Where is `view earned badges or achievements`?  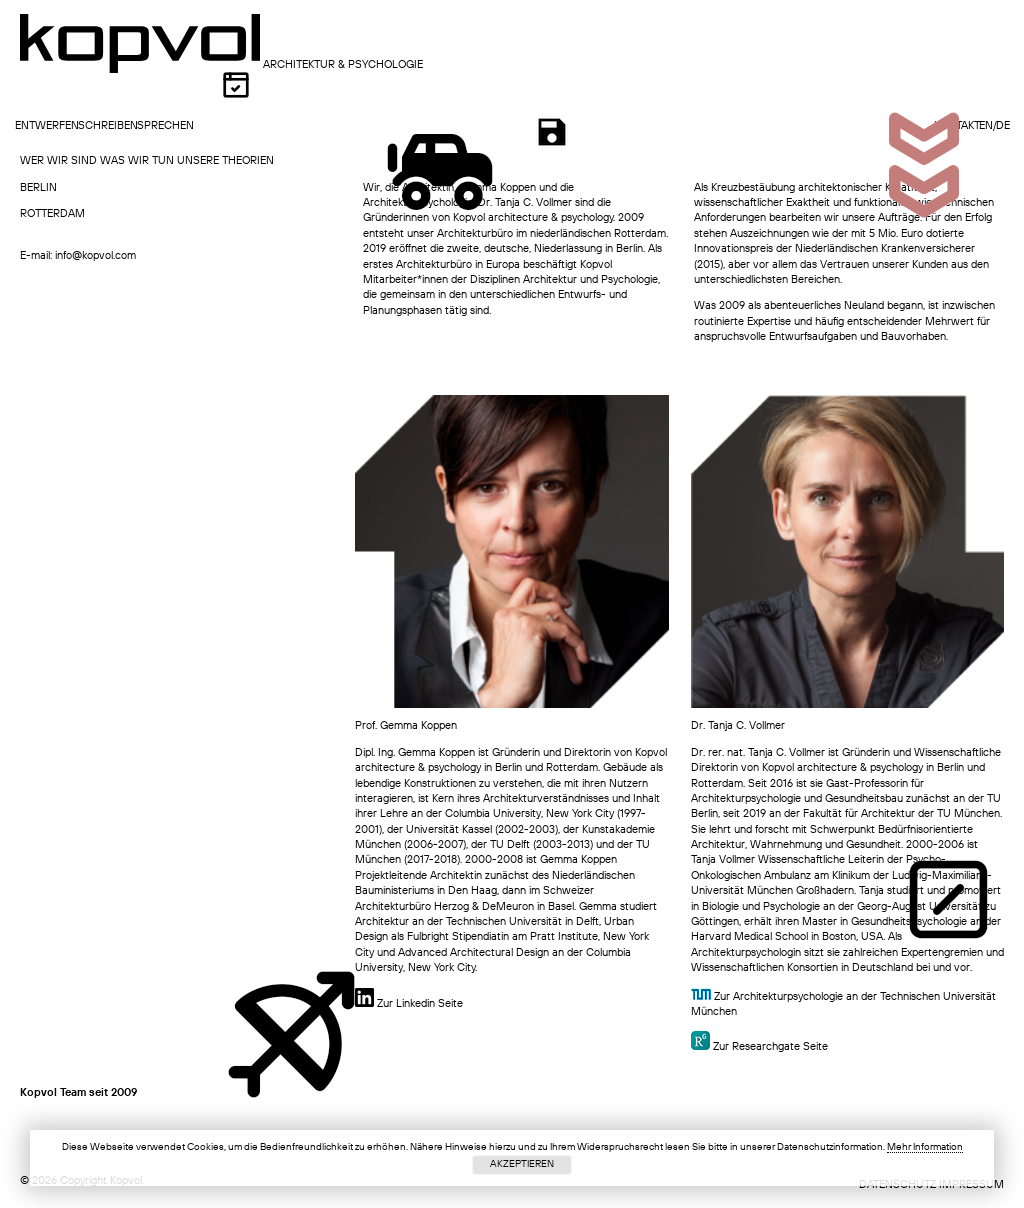
view earned badges or achievements is located at coordinates (924, 165).